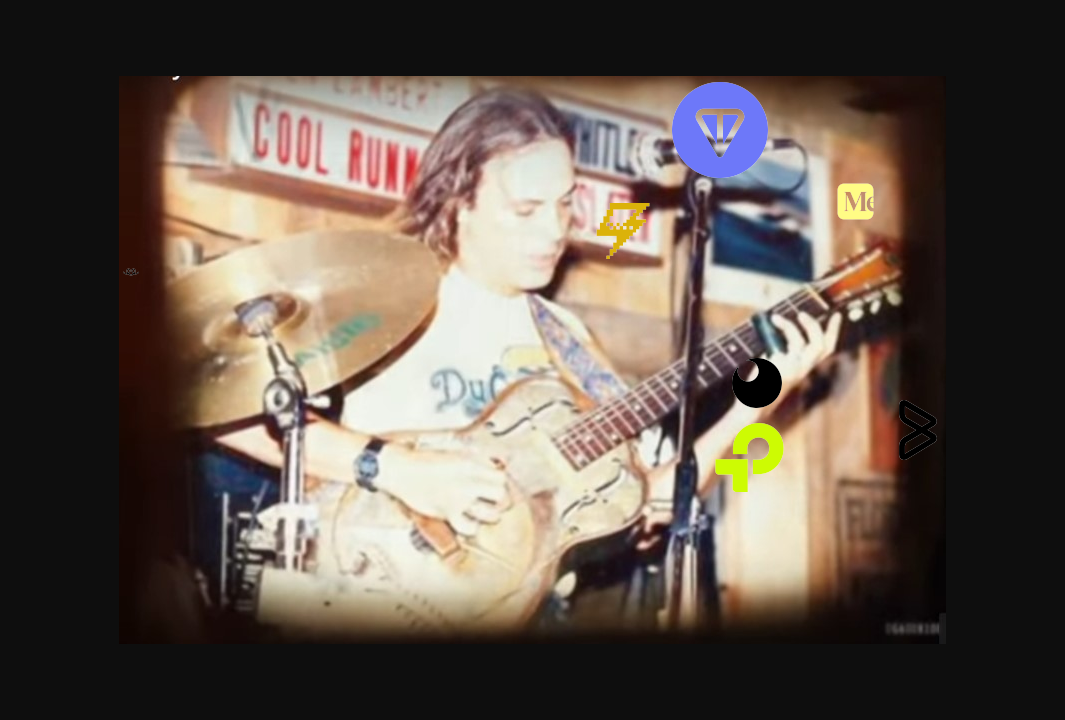 Image resolution: width=1065 pixels, height=720 pixels. I want to click on open TON wallet or blockchain app, so click(720, 130).